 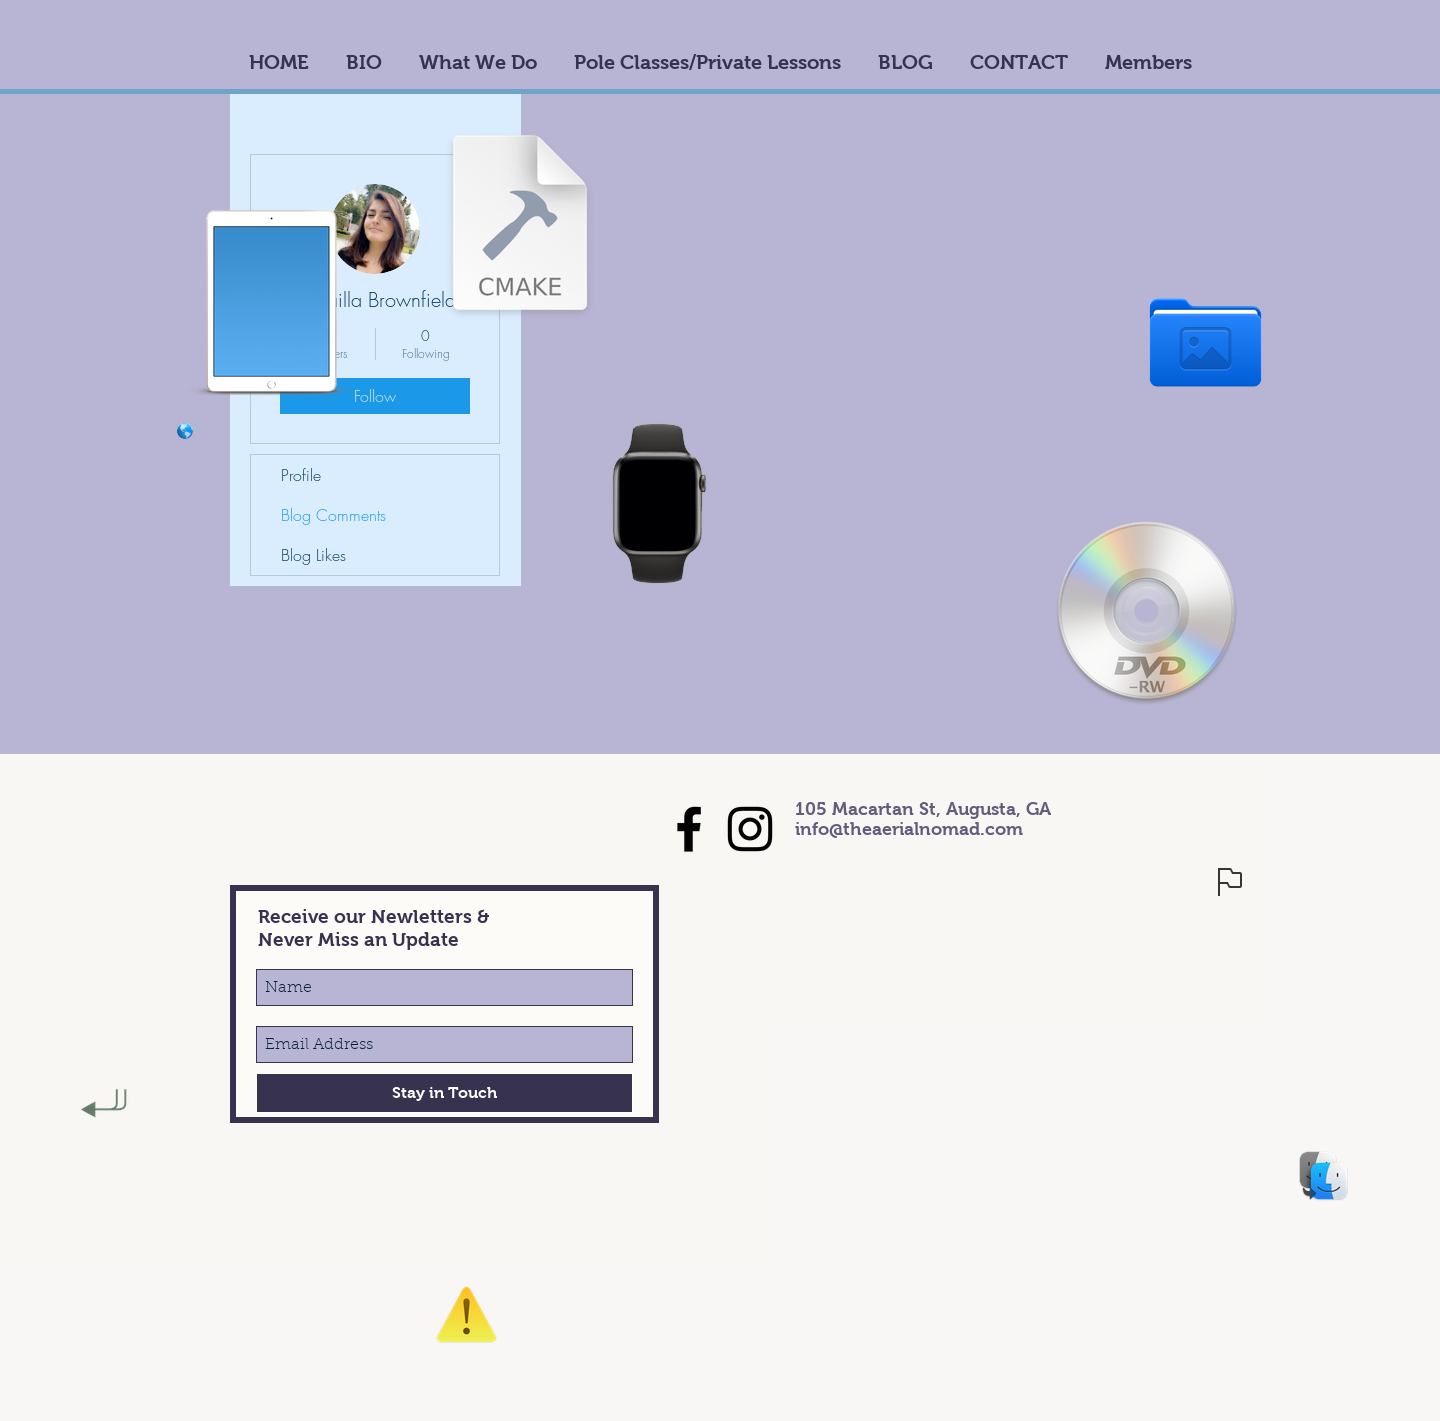 What do you see at coordinates (271, 300) in the screenshot?
I see `connected ipad pro device` at bounding box center [271, 300].